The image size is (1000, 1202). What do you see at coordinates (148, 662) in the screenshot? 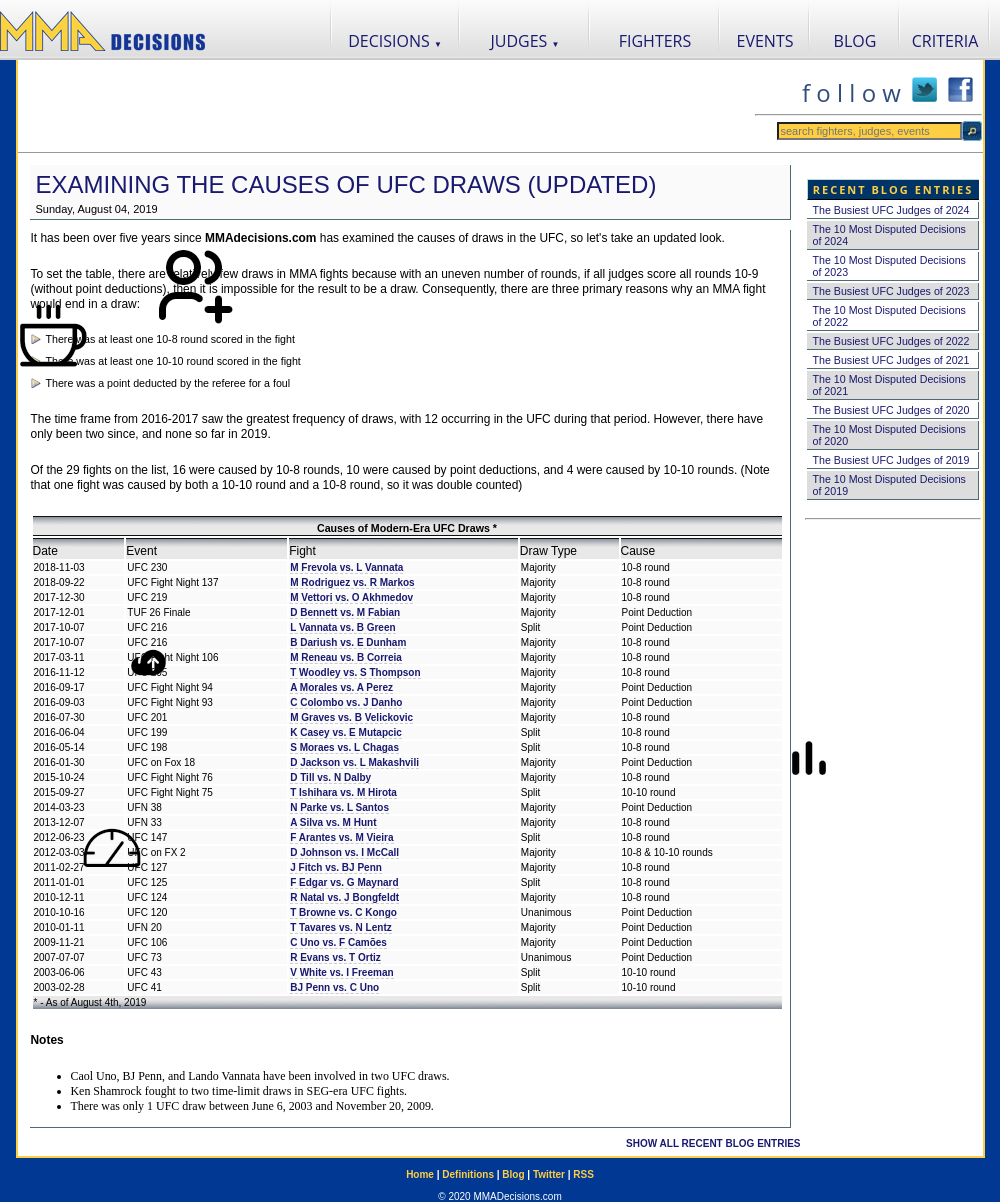
I see `upload file to cloud storage` at bounding box center [148, 662].